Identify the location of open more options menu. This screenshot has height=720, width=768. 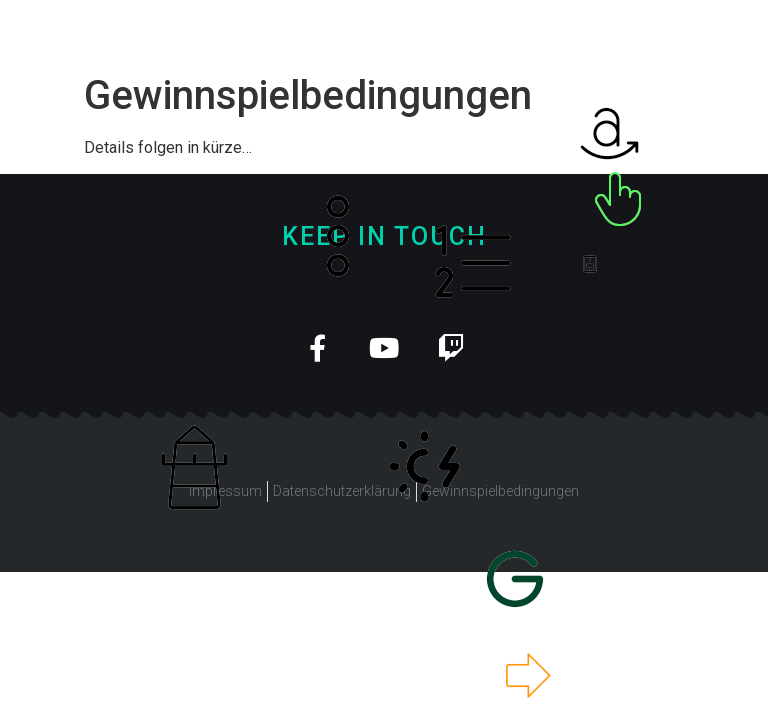
(338, 236).